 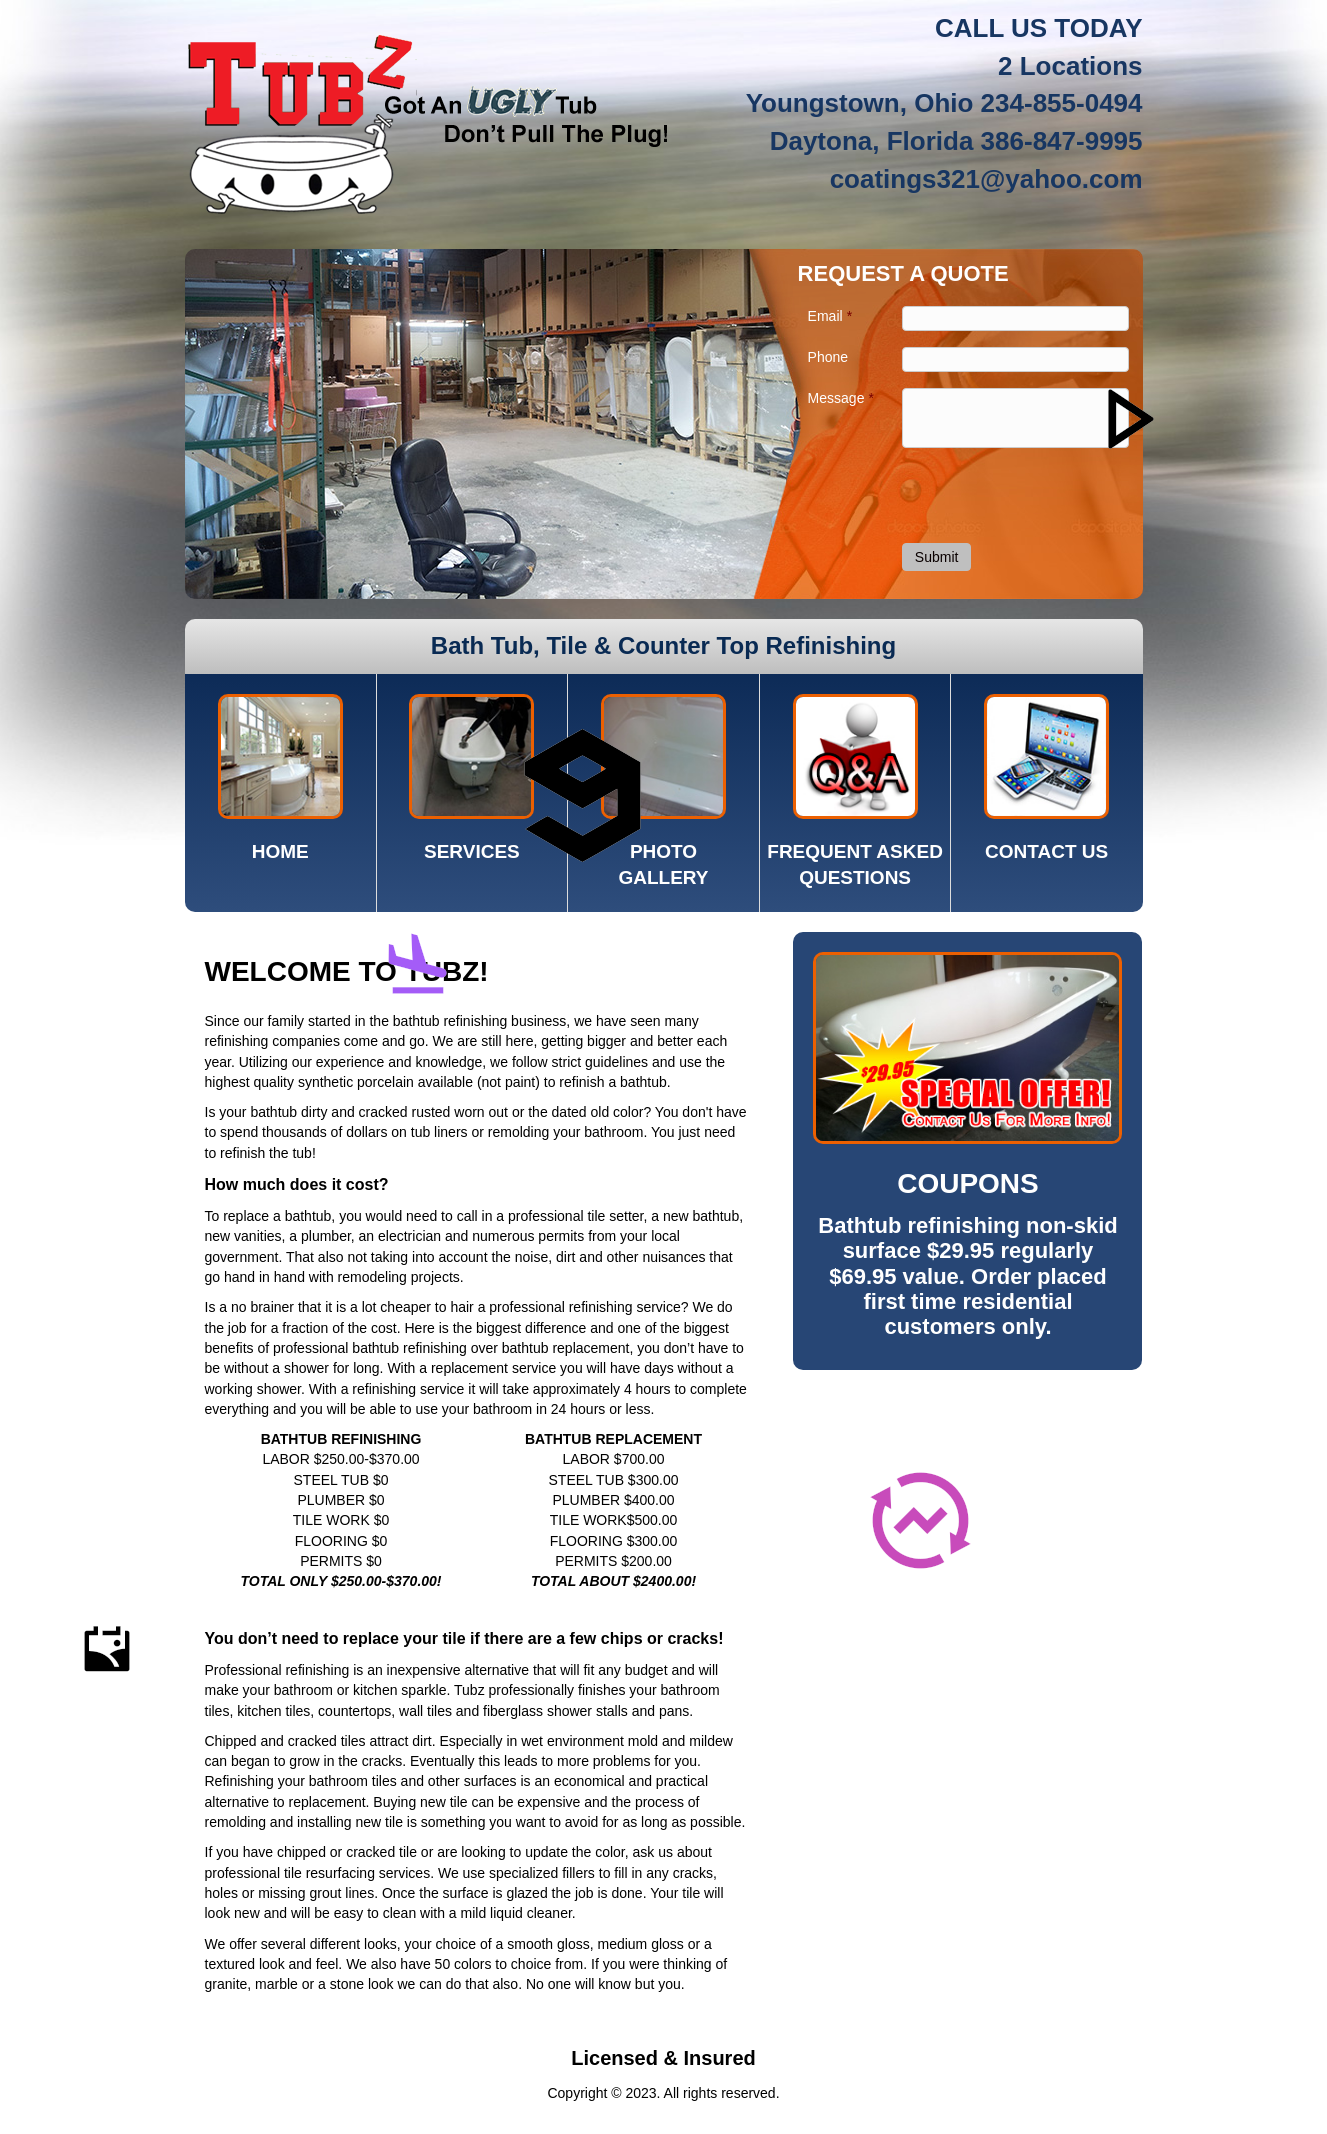 What do you see at coordinates (920, 1520) in the screenshot?
I see `exchange or transfer funds between accounts` at bounding box center [920, 1520].